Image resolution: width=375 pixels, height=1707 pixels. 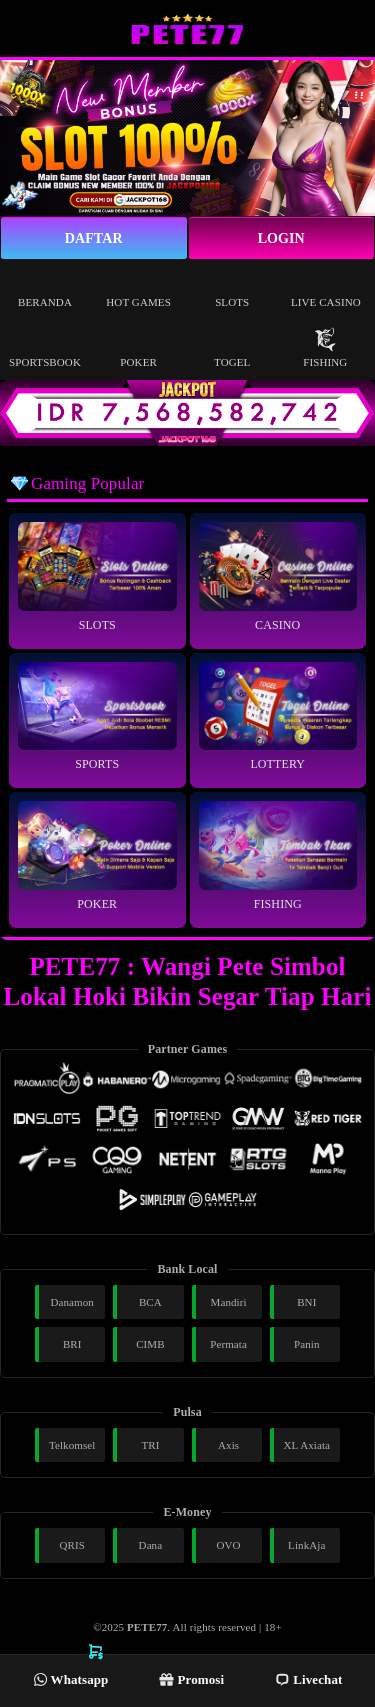 I want to click on open Telegram messaging app, so click(x=266, y=574).